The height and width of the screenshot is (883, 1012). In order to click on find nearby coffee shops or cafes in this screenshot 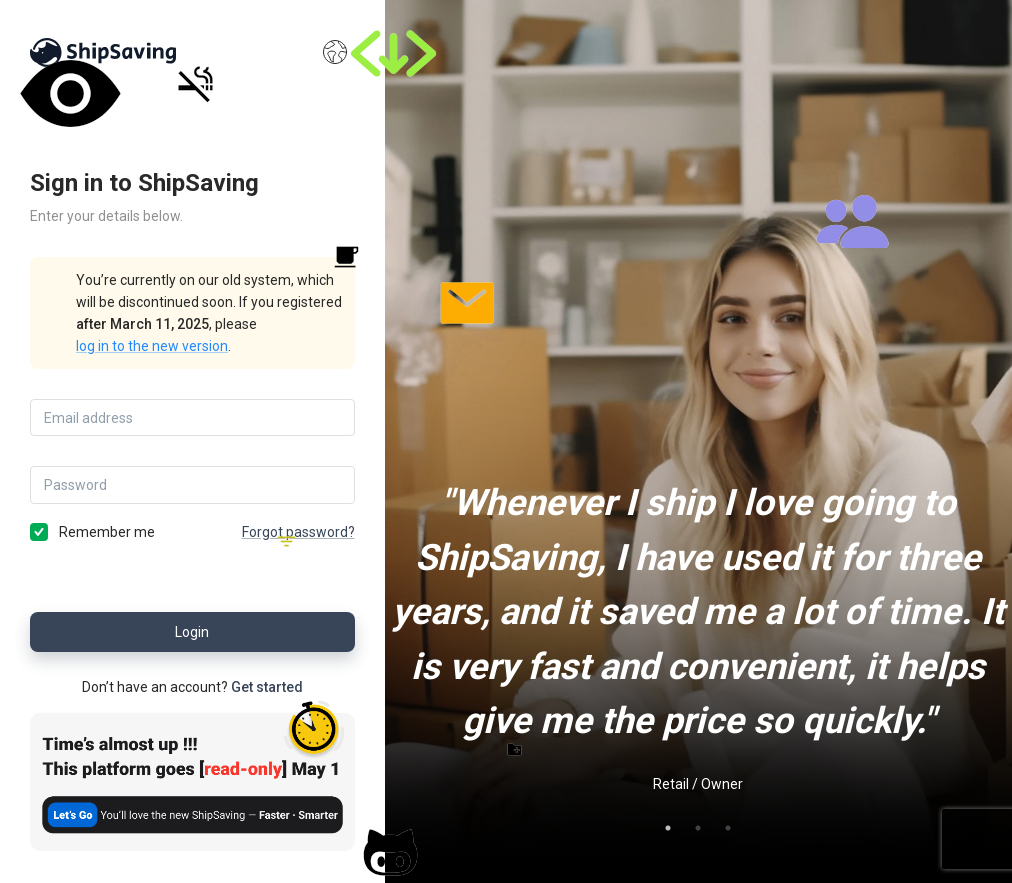, I will do `click(346, 257)`.